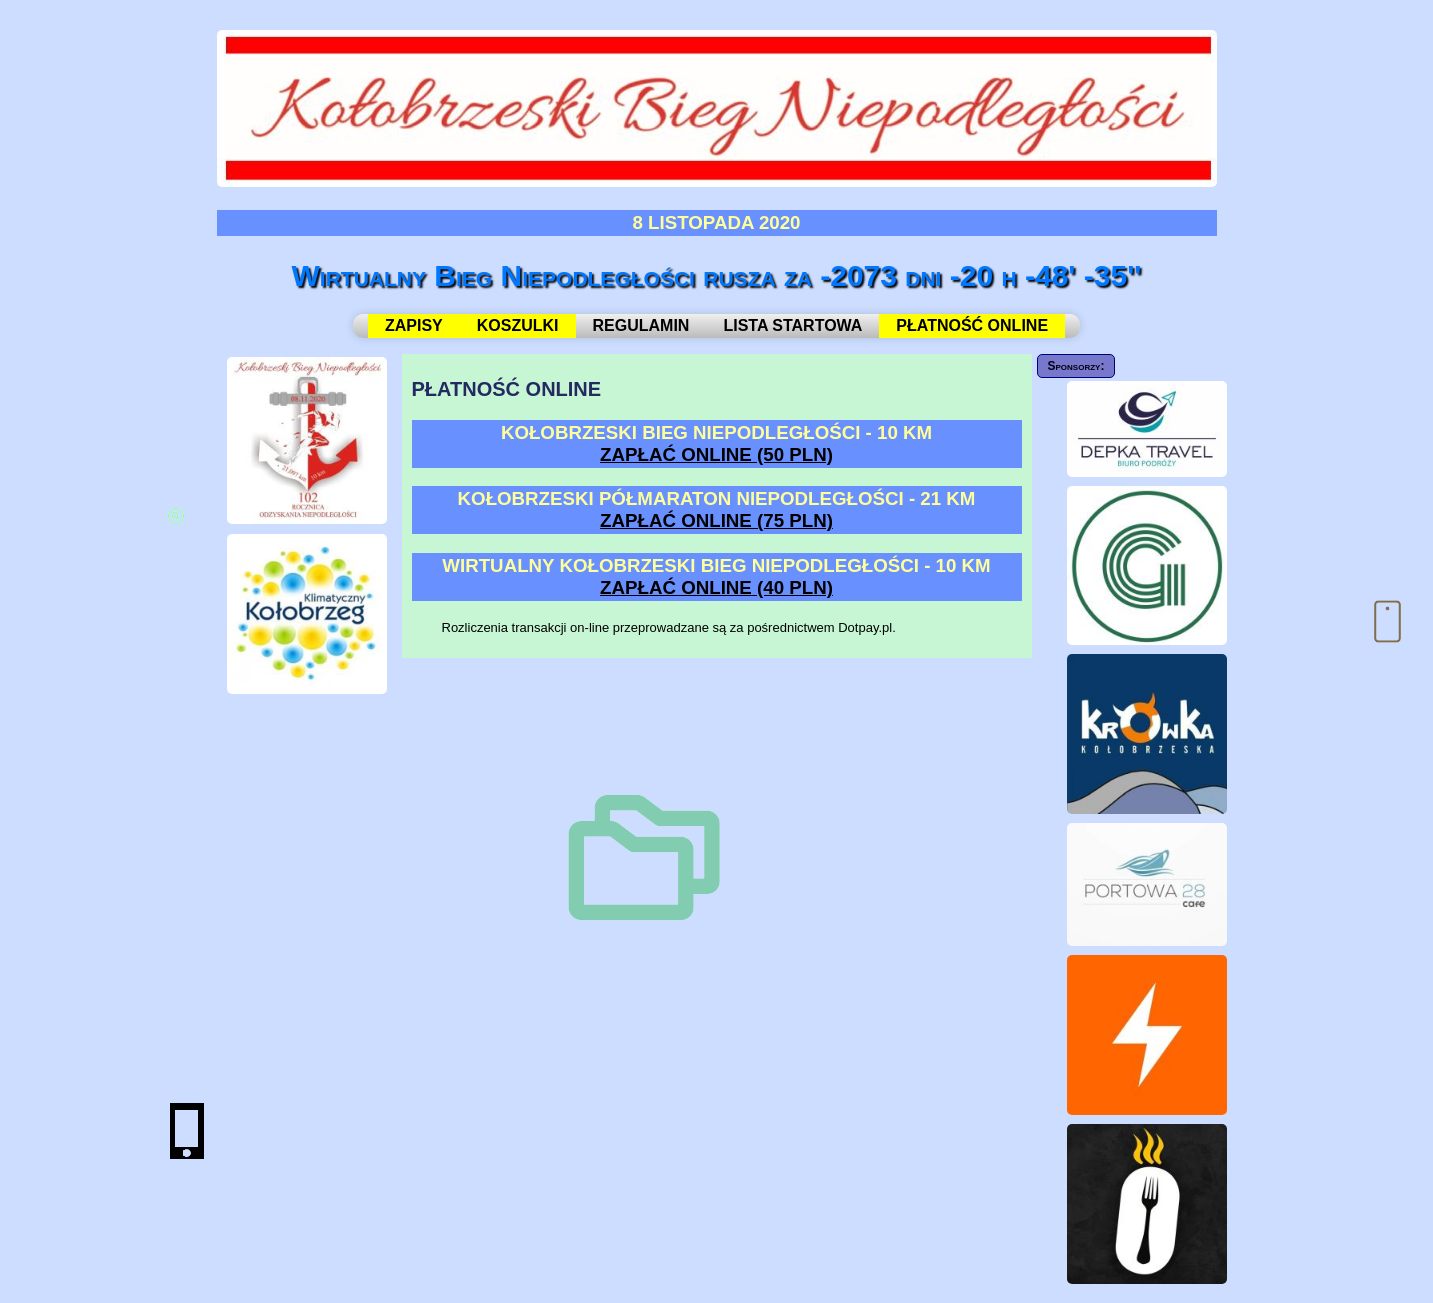 The height and width of the screenshot is (1303, 1433). Describe the element at coordinates (188, 1131) in the screenshot. I see `indicates mobile device or smartphone` at that location.